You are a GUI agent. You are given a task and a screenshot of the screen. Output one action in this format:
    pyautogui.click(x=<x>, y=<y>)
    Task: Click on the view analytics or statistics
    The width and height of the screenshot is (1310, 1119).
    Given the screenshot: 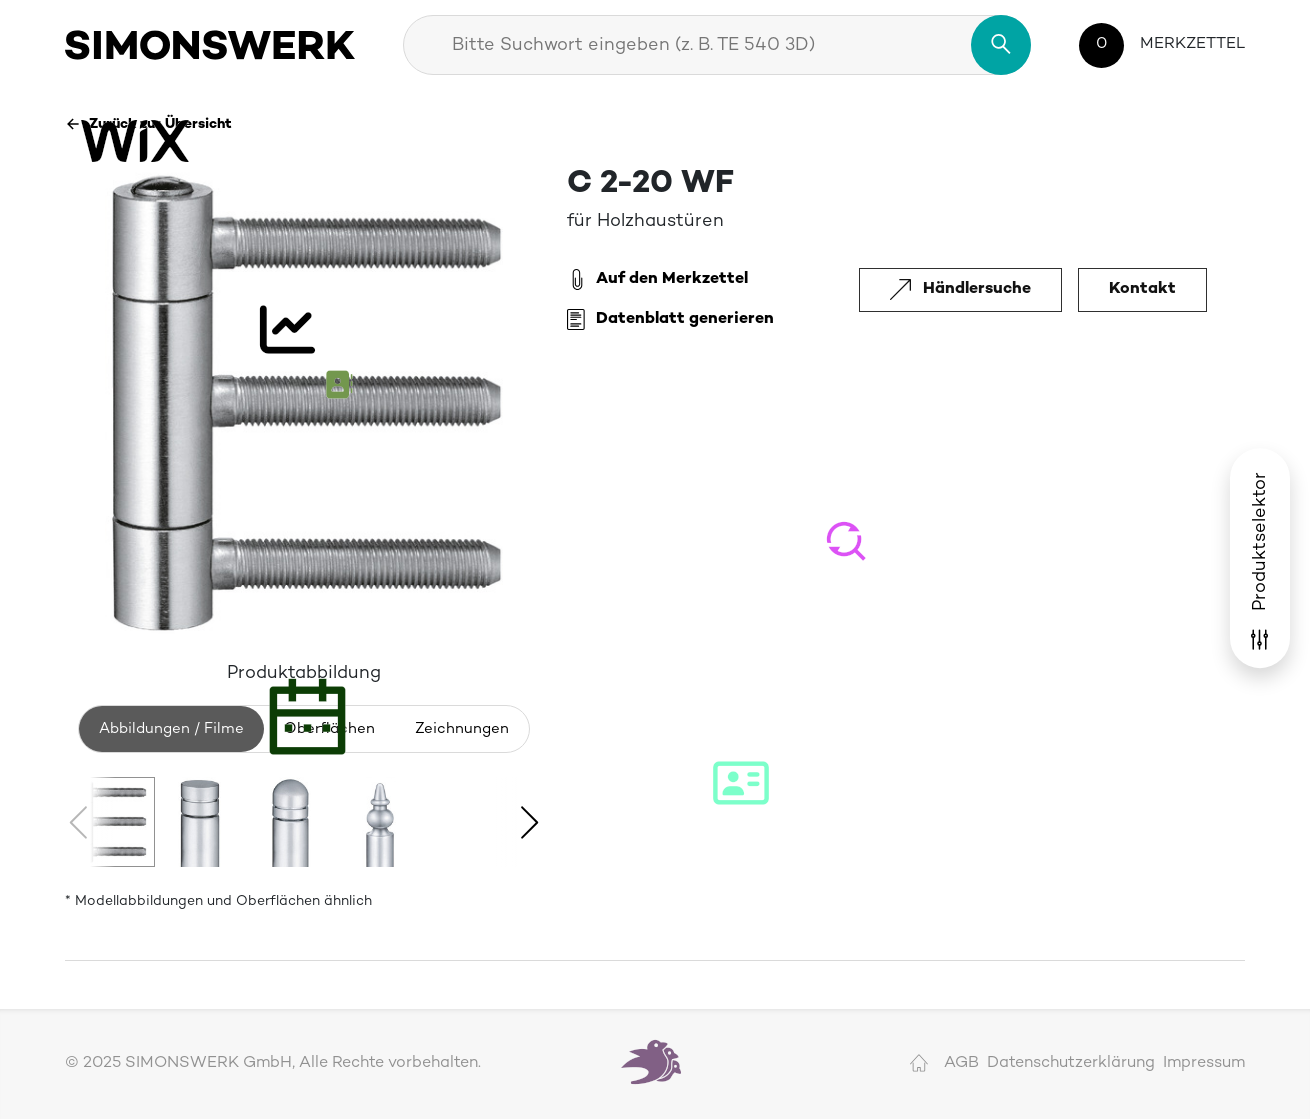 What is the action you would take?
    pyautogui.click(x=287, y=329)
    